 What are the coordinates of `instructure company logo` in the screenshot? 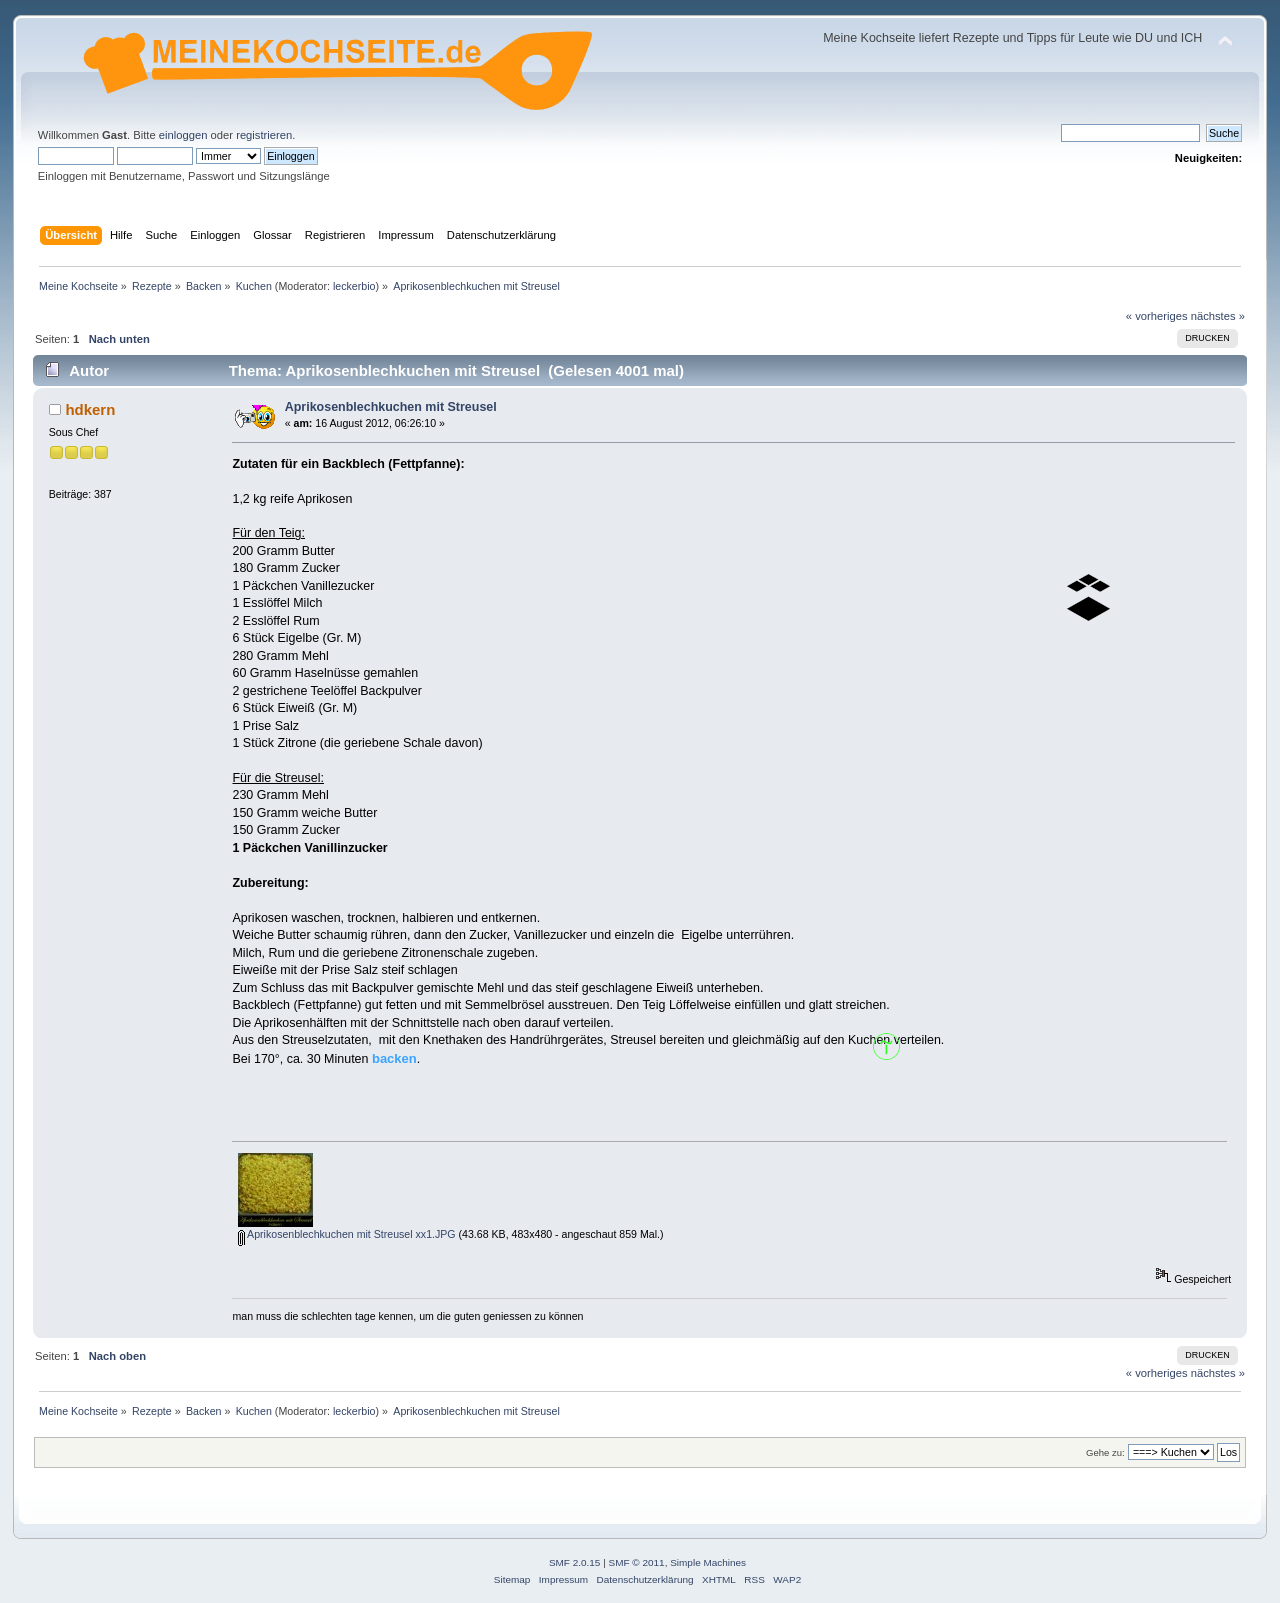 It's located at (1088, 597).